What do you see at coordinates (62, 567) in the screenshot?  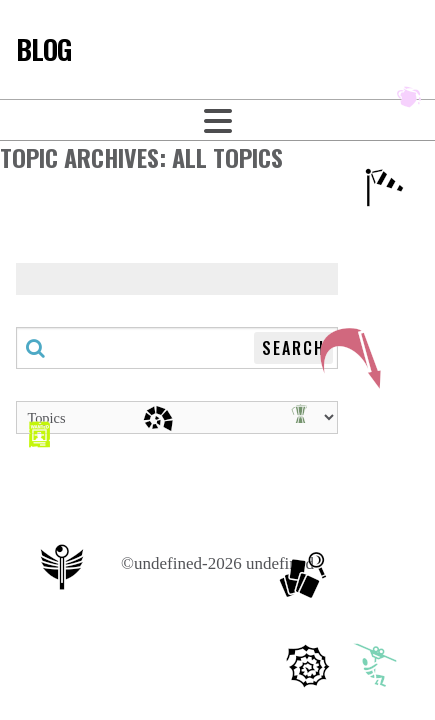 I see `select a royal or mythical staff weapon` at bounding box center [62, 567].